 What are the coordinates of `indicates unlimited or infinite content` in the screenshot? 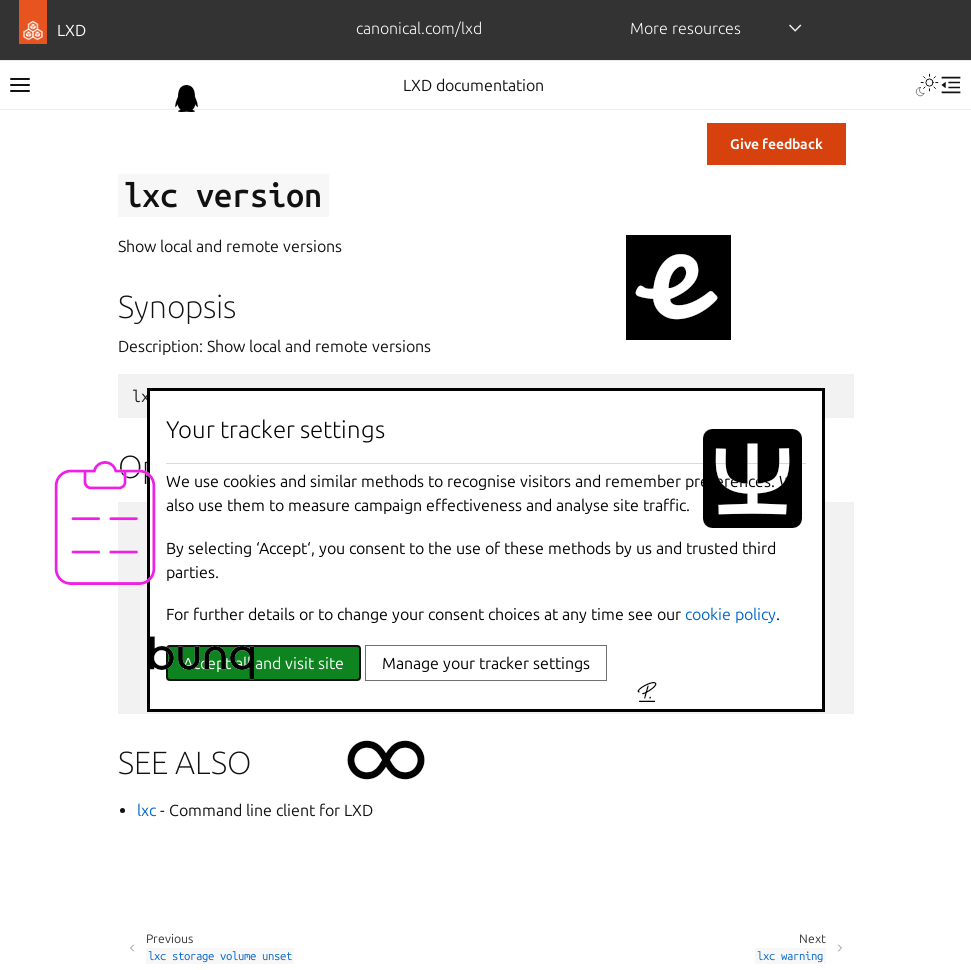 It's located at (386, 760).